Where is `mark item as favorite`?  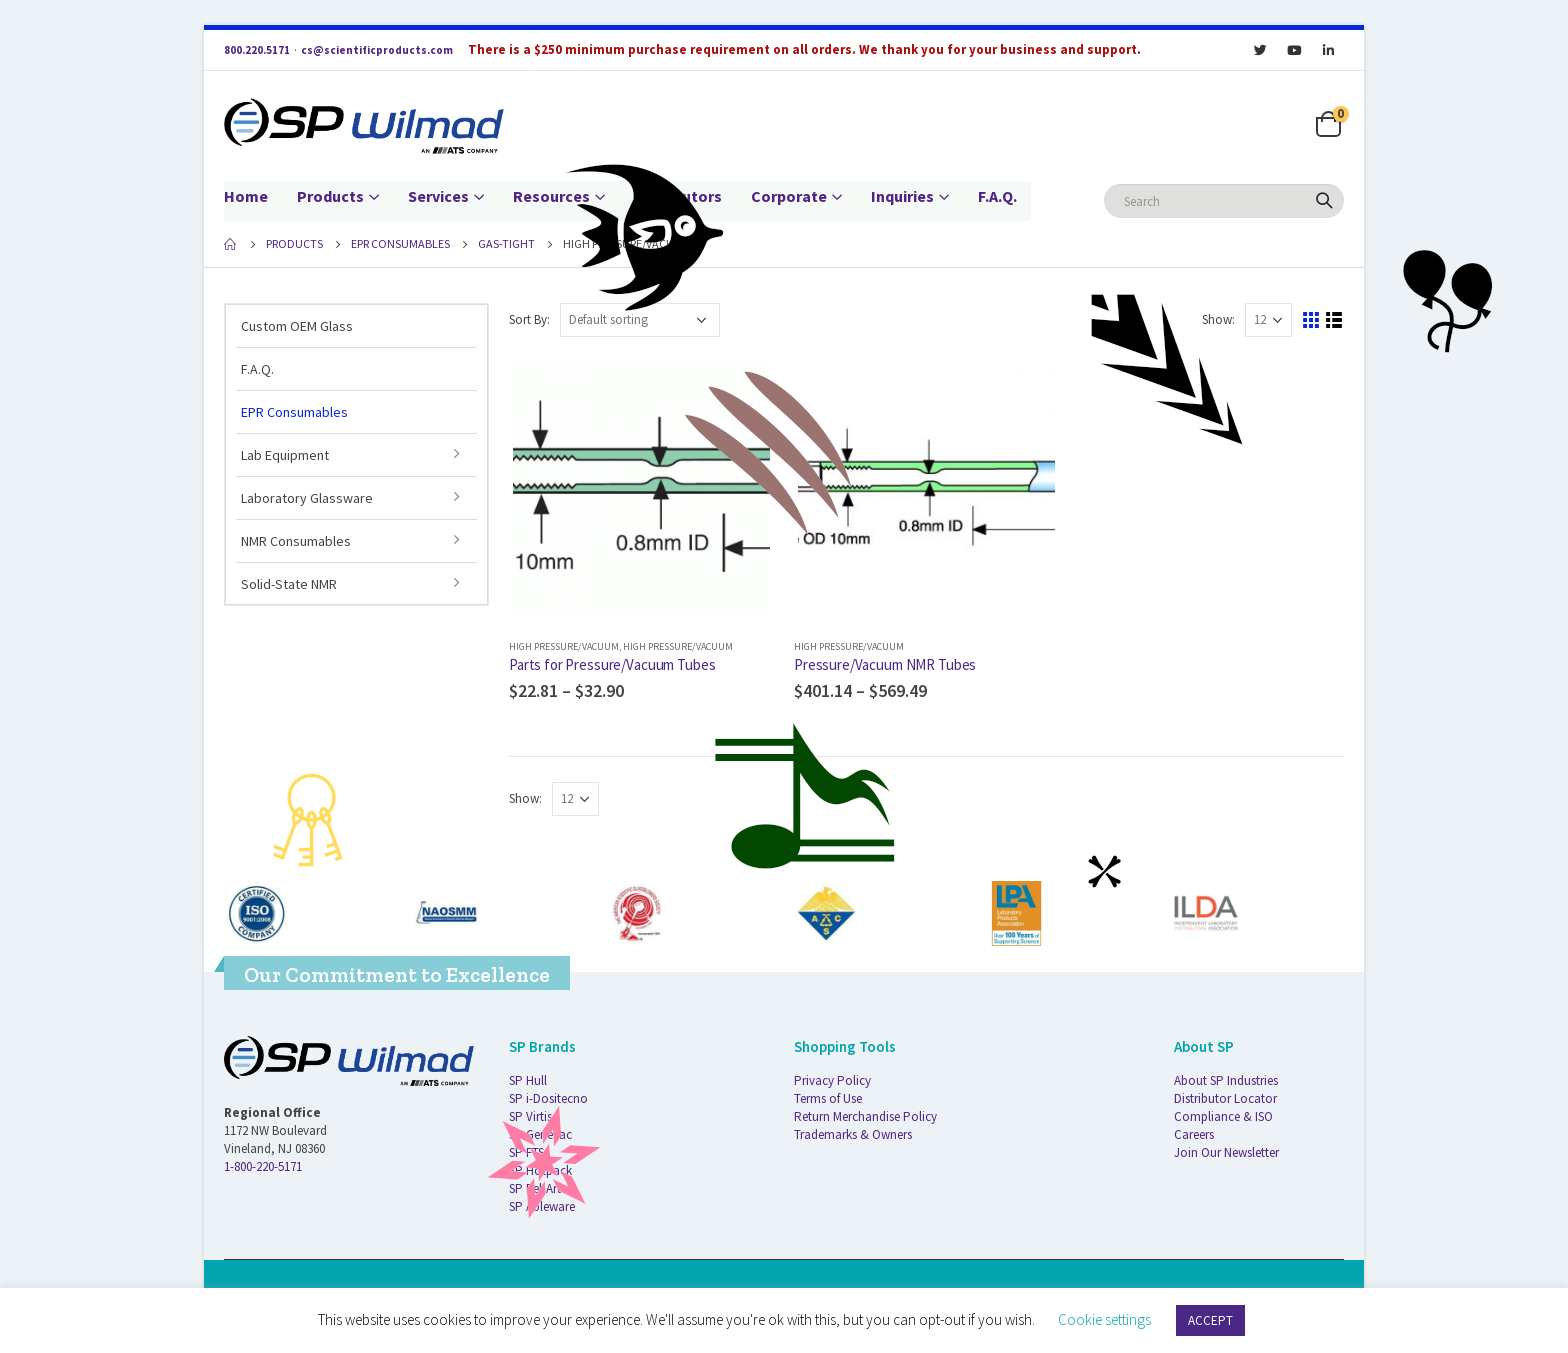
mark item as favorite is located at coordinates (543, 1162).